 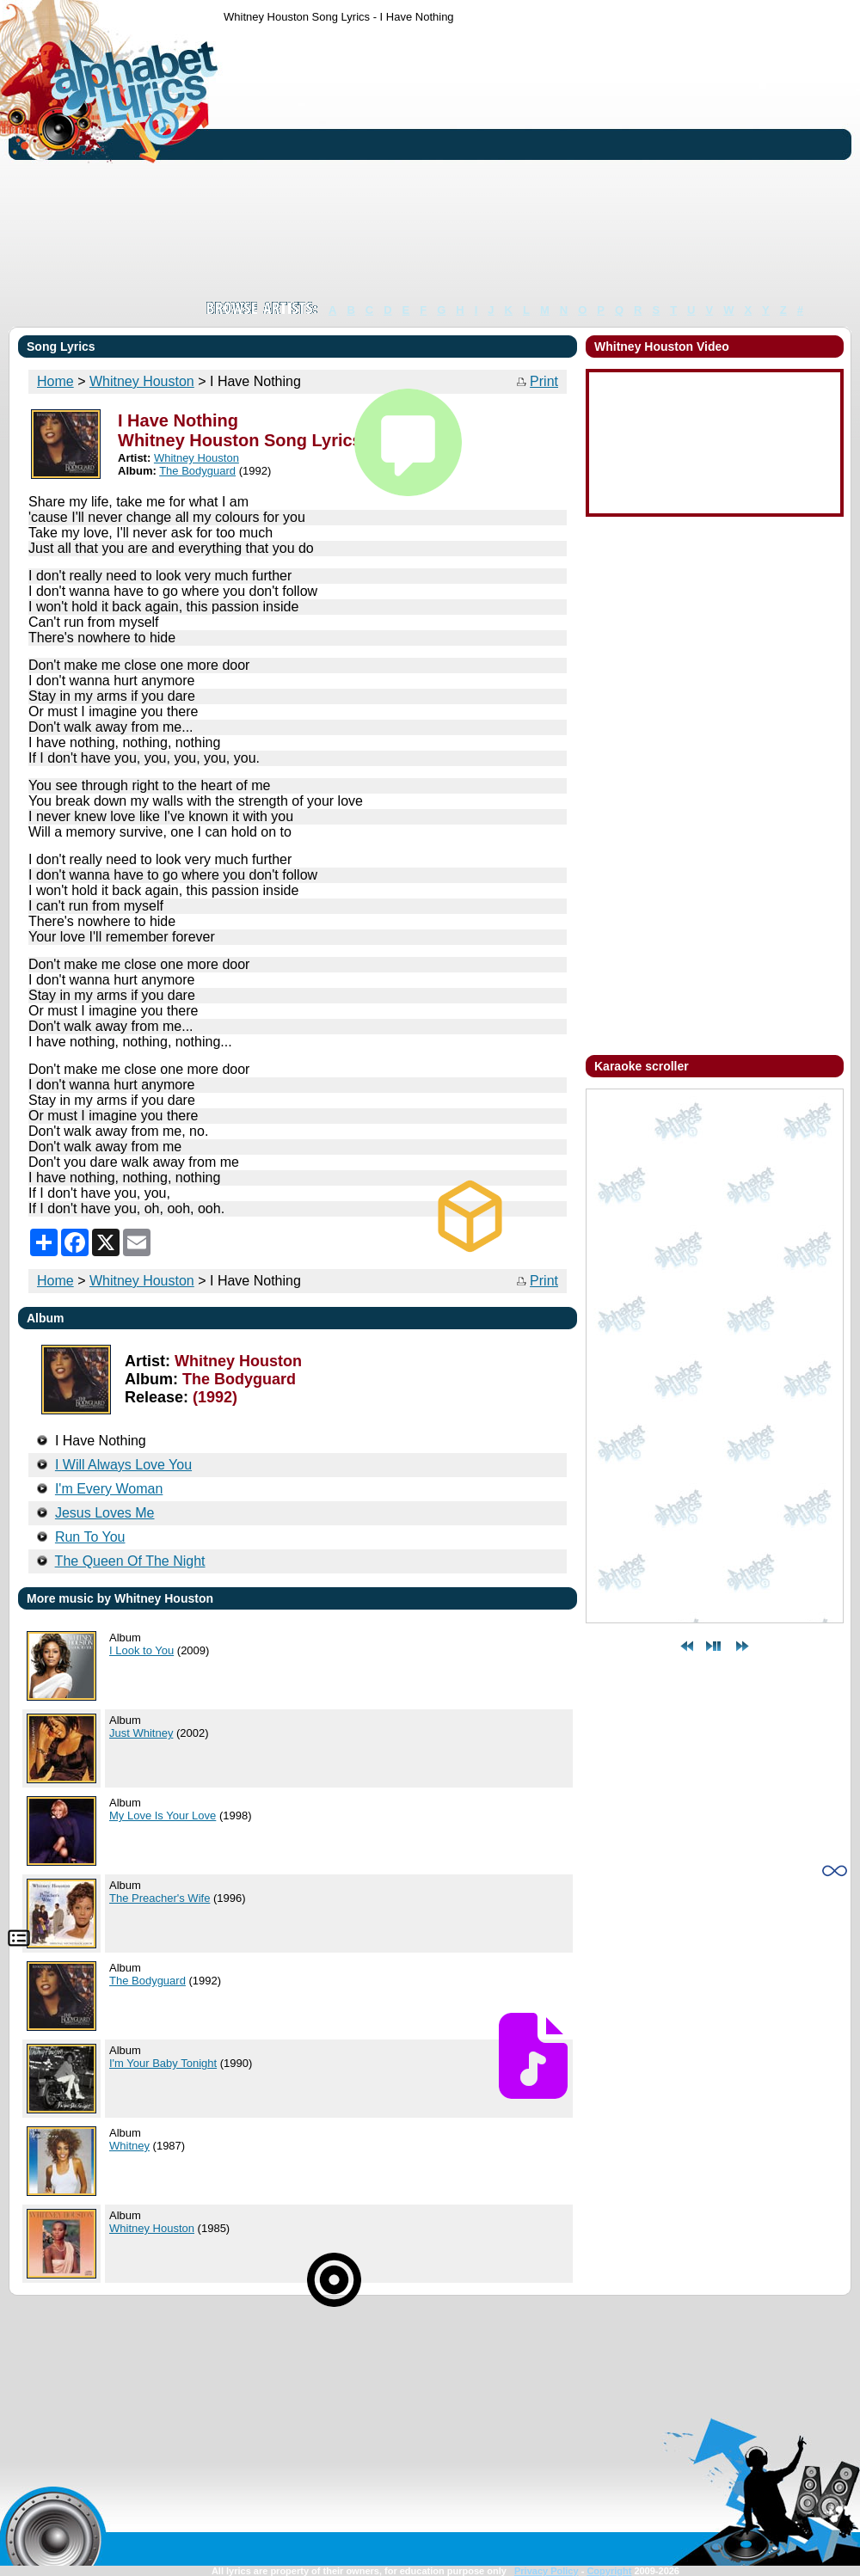 What do you see at coordinates (408, 442) in the screenshot?
I see `view discussion feed` at bounding box center [408, 442].